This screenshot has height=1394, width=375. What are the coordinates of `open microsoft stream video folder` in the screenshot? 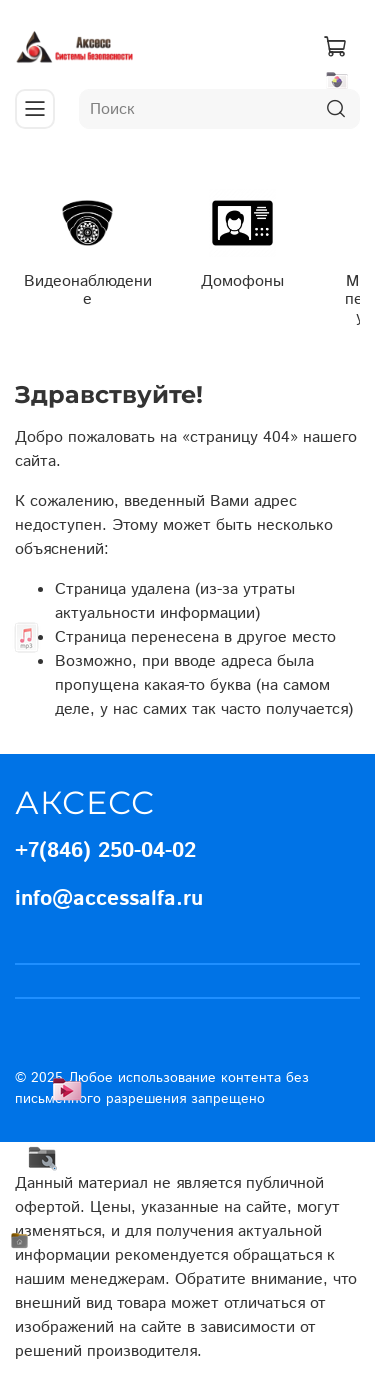 It's located at (67, 1090).